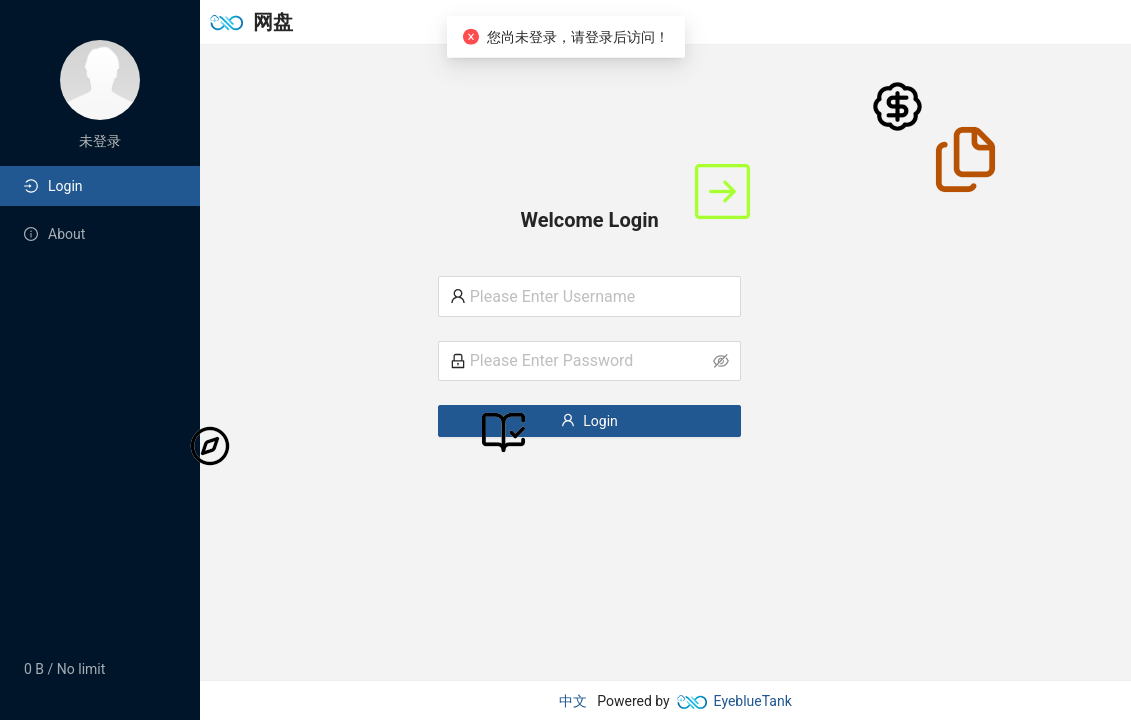  Describe the element at coordinates (722, 191) in the screenshot. I see `navigate to the next item or screen` at that location.